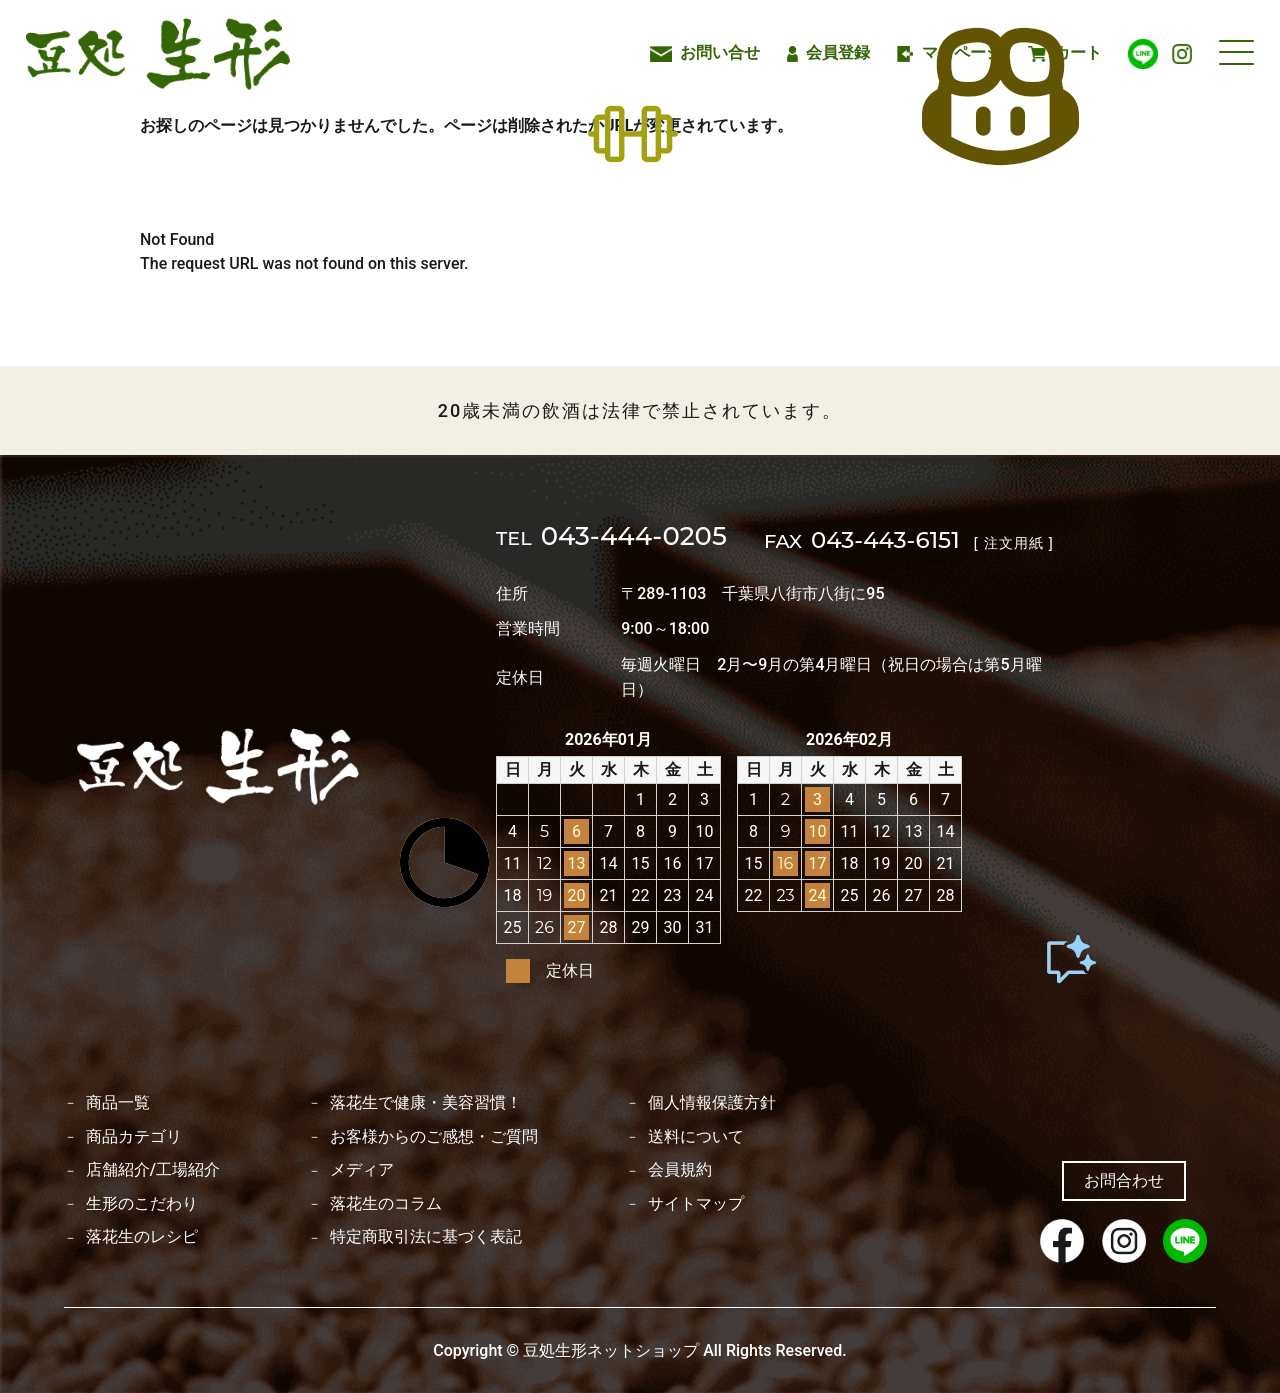 The image size is (1280, 1393). I want to click on indicates 30% progress or completion, so click(444, 862).